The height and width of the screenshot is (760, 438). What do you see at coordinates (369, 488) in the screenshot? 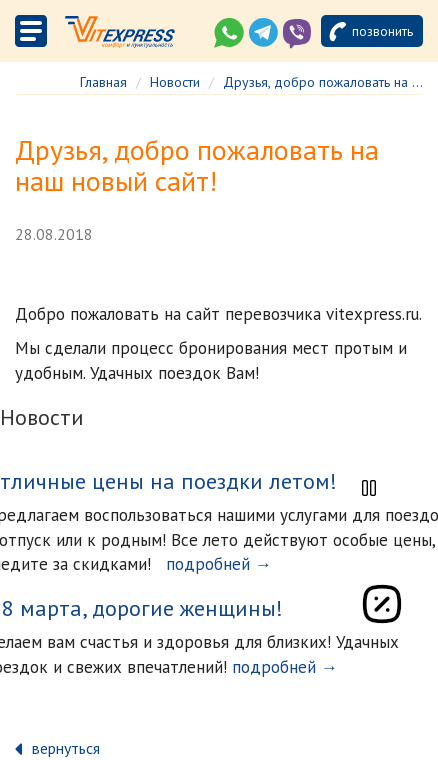
I see `switch to column layout view` at bounding box center [369, 488].